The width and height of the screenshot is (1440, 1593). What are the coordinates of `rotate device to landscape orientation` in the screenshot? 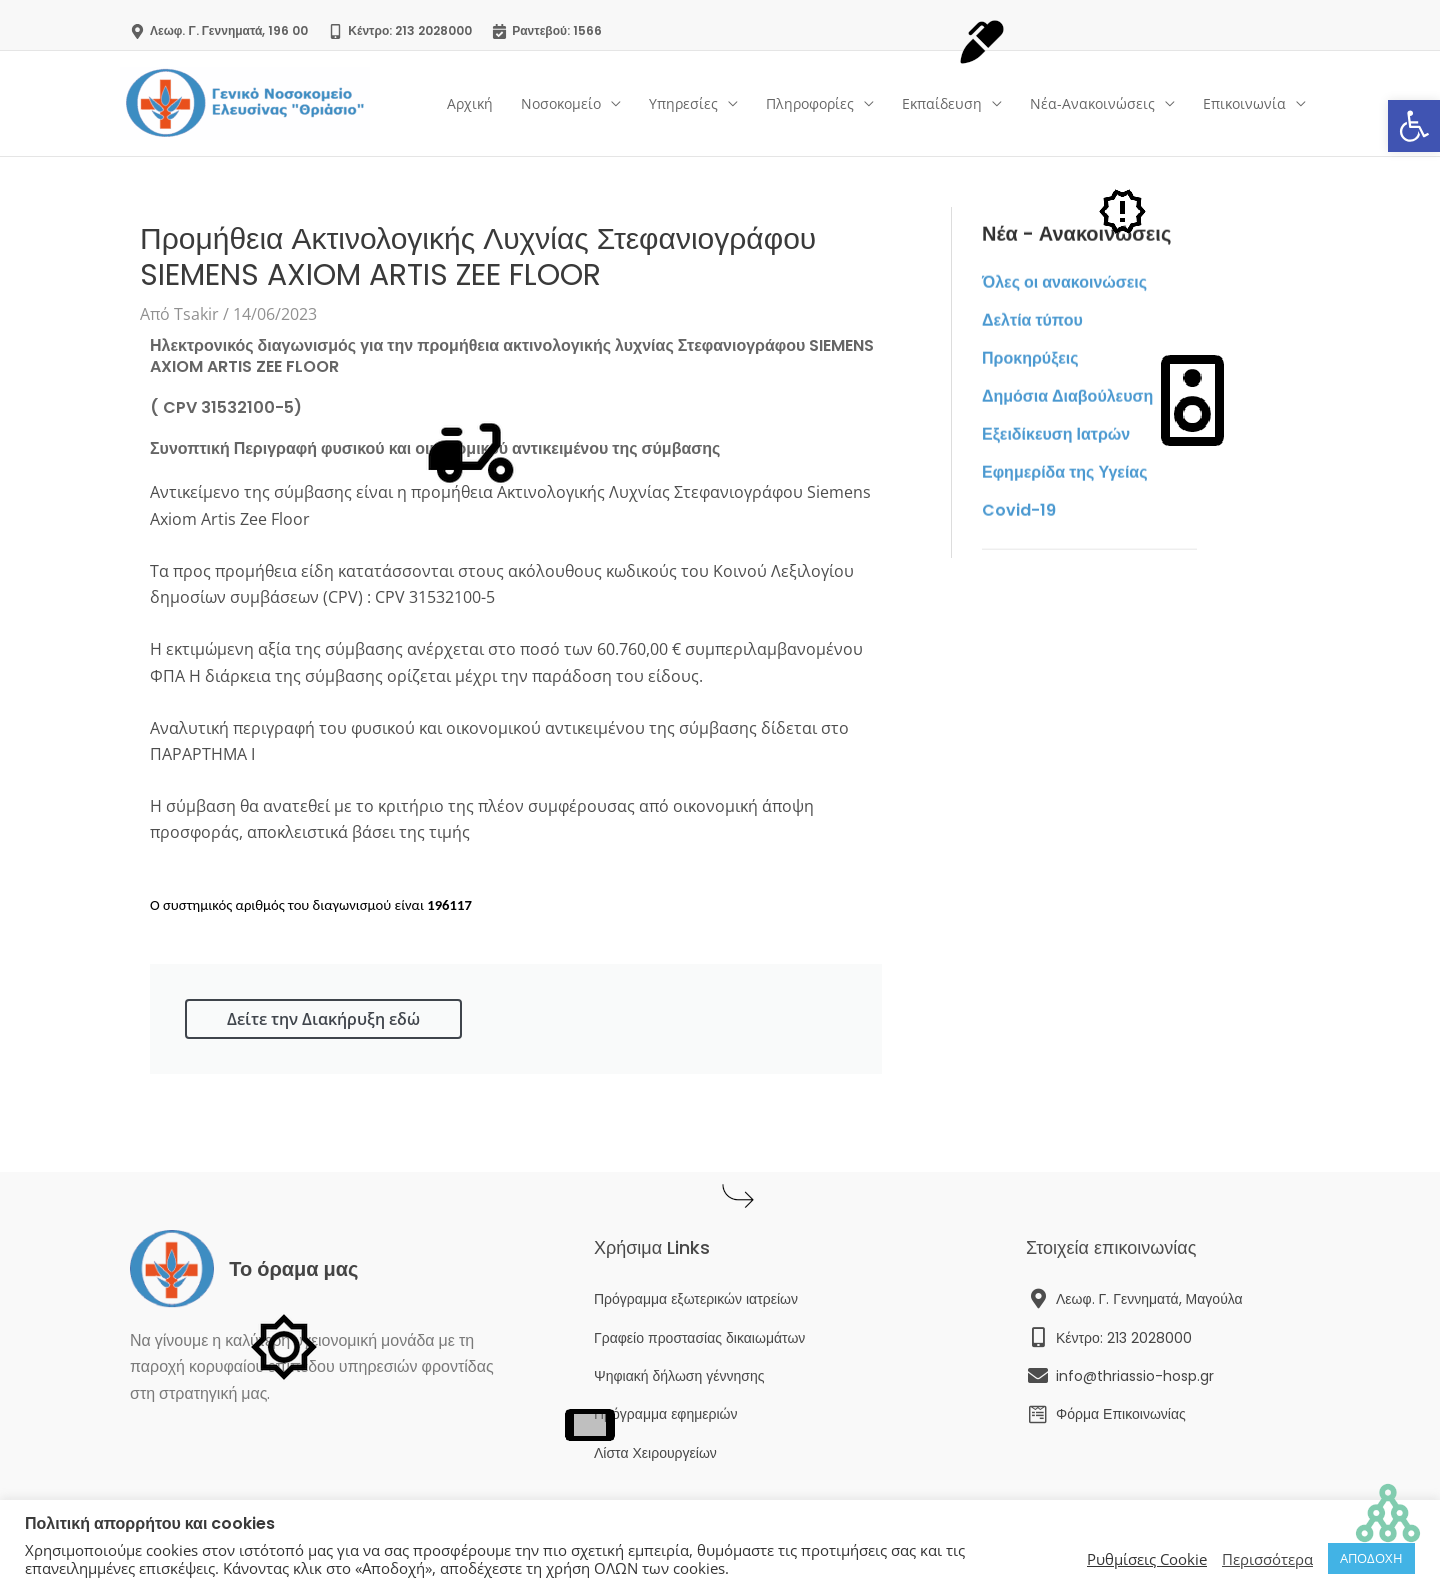 It's located at (590, 1425).